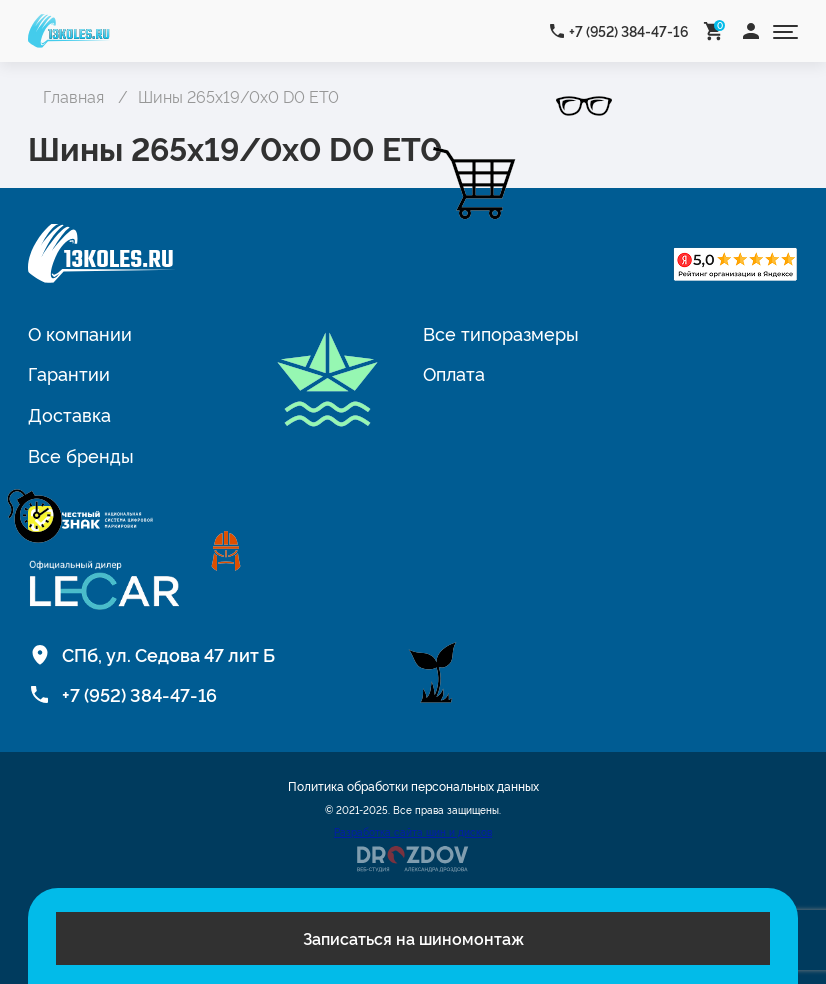 The width and height of the screenshot is (826, 984). I want to click on indicates a timed event or countdown, so click(34, 515).